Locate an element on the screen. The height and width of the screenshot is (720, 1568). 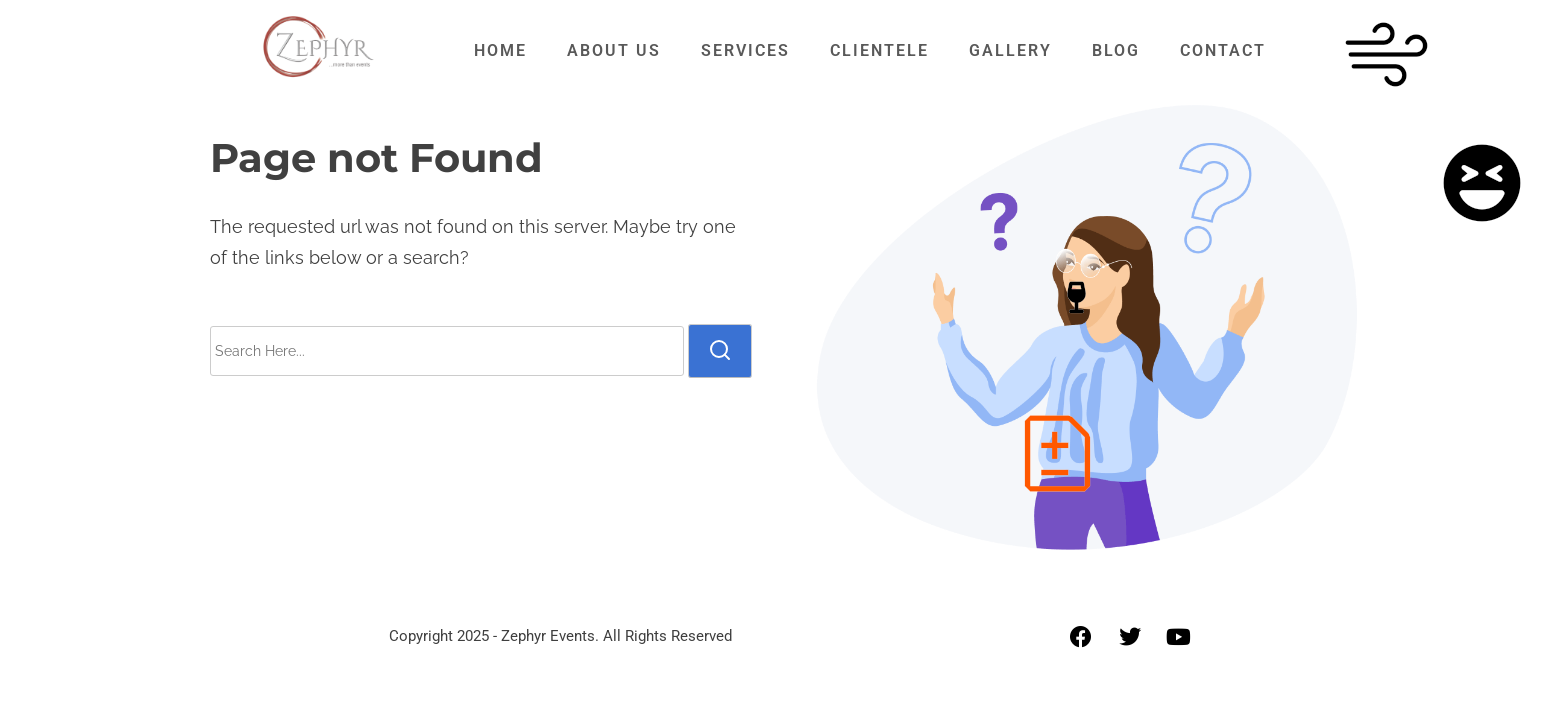
react with laughter to a message is located at coordinates (1482, 183).